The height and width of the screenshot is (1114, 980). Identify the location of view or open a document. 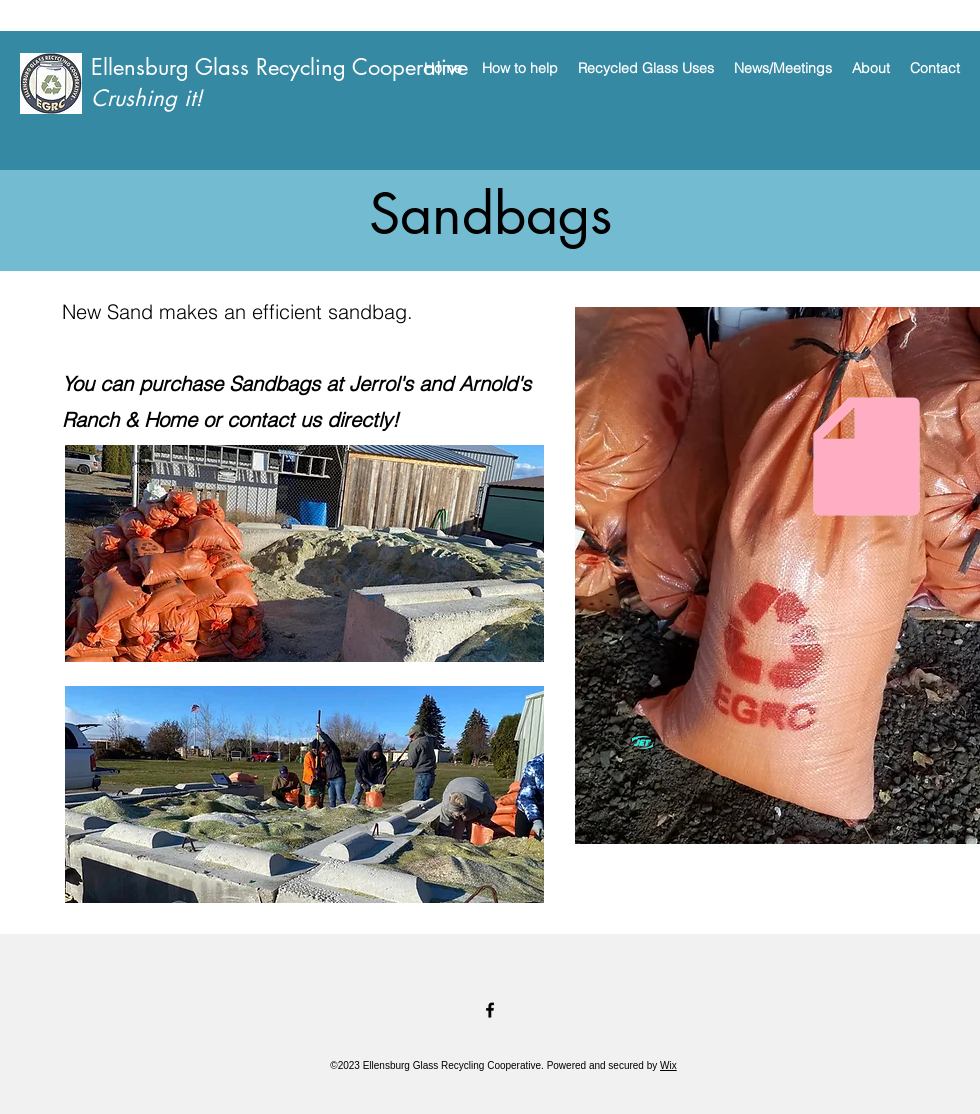
(866, 456).